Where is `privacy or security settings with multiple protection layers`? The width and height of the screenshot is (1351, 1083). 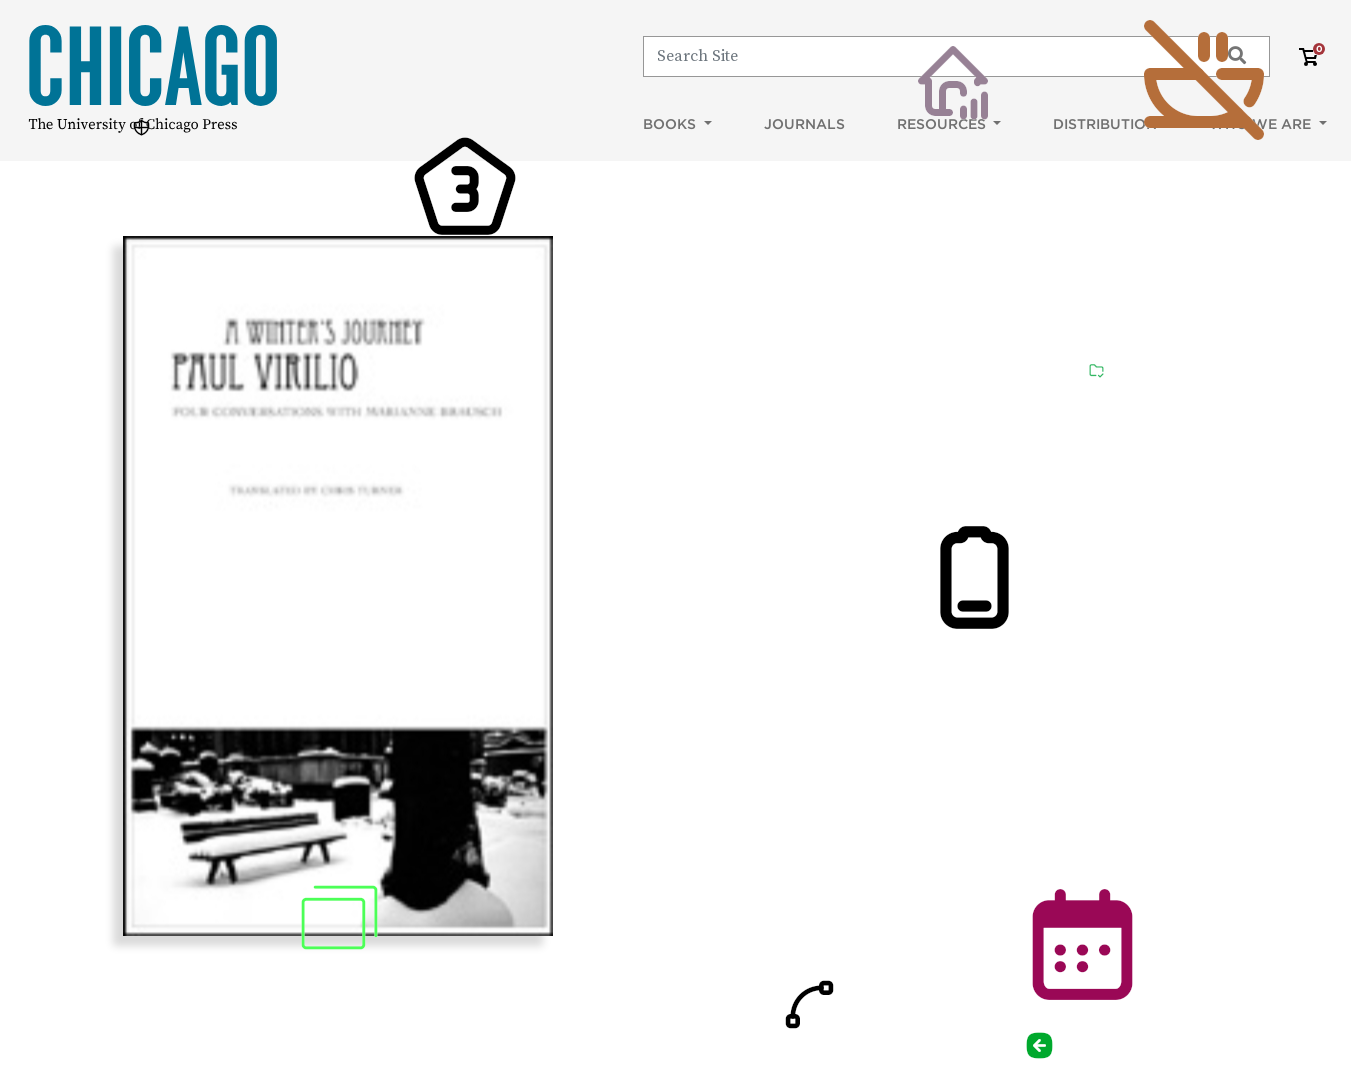
privacy or security settings with multiple protection layers is located at coordinates (141, 127).